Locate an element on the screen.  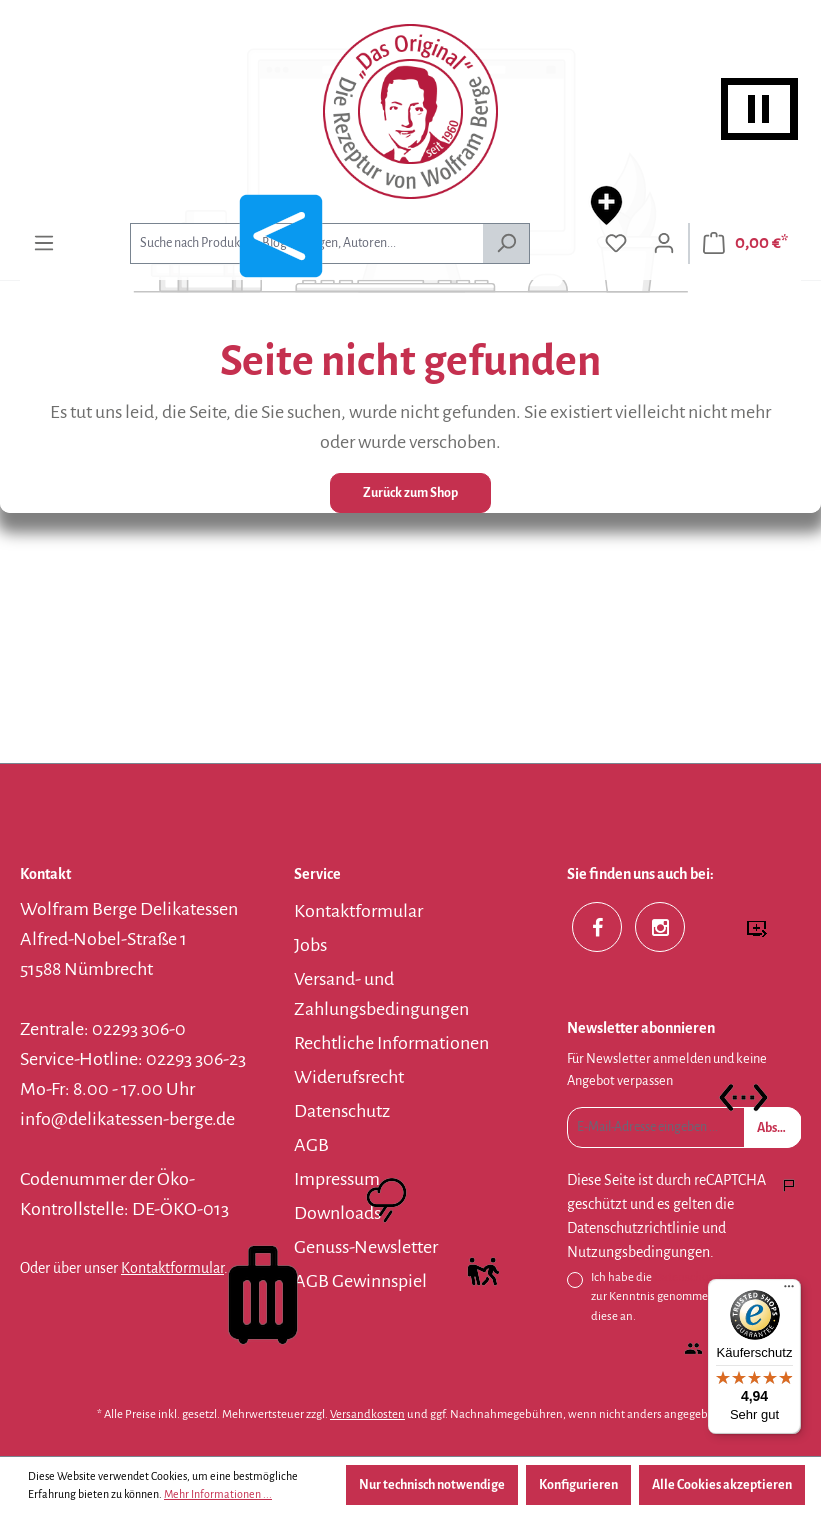
view group members is located at coordinates (693, 1348).